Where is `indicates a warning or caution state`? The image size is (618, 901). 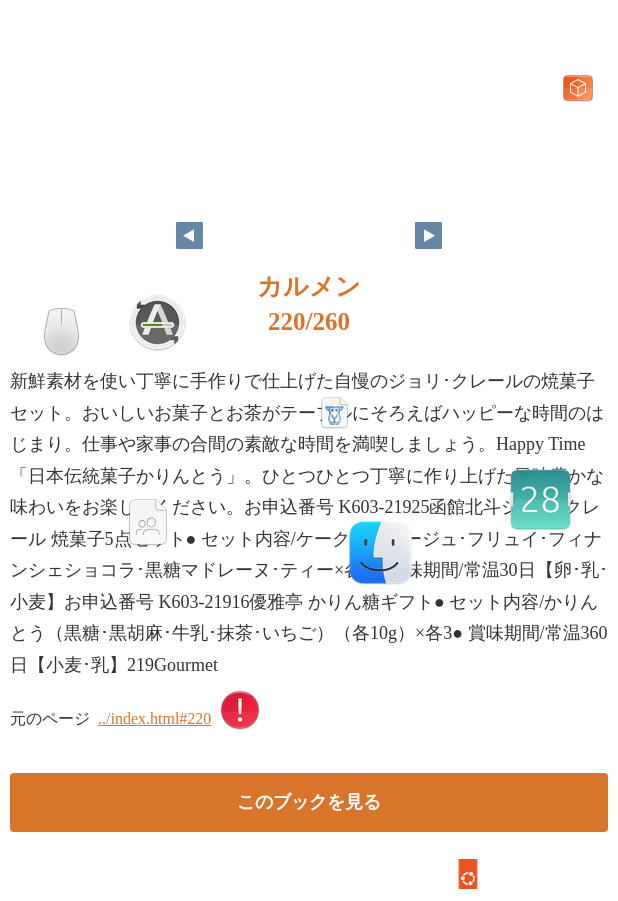 indicates a warning or caution state is located at coordinates (240, 710).